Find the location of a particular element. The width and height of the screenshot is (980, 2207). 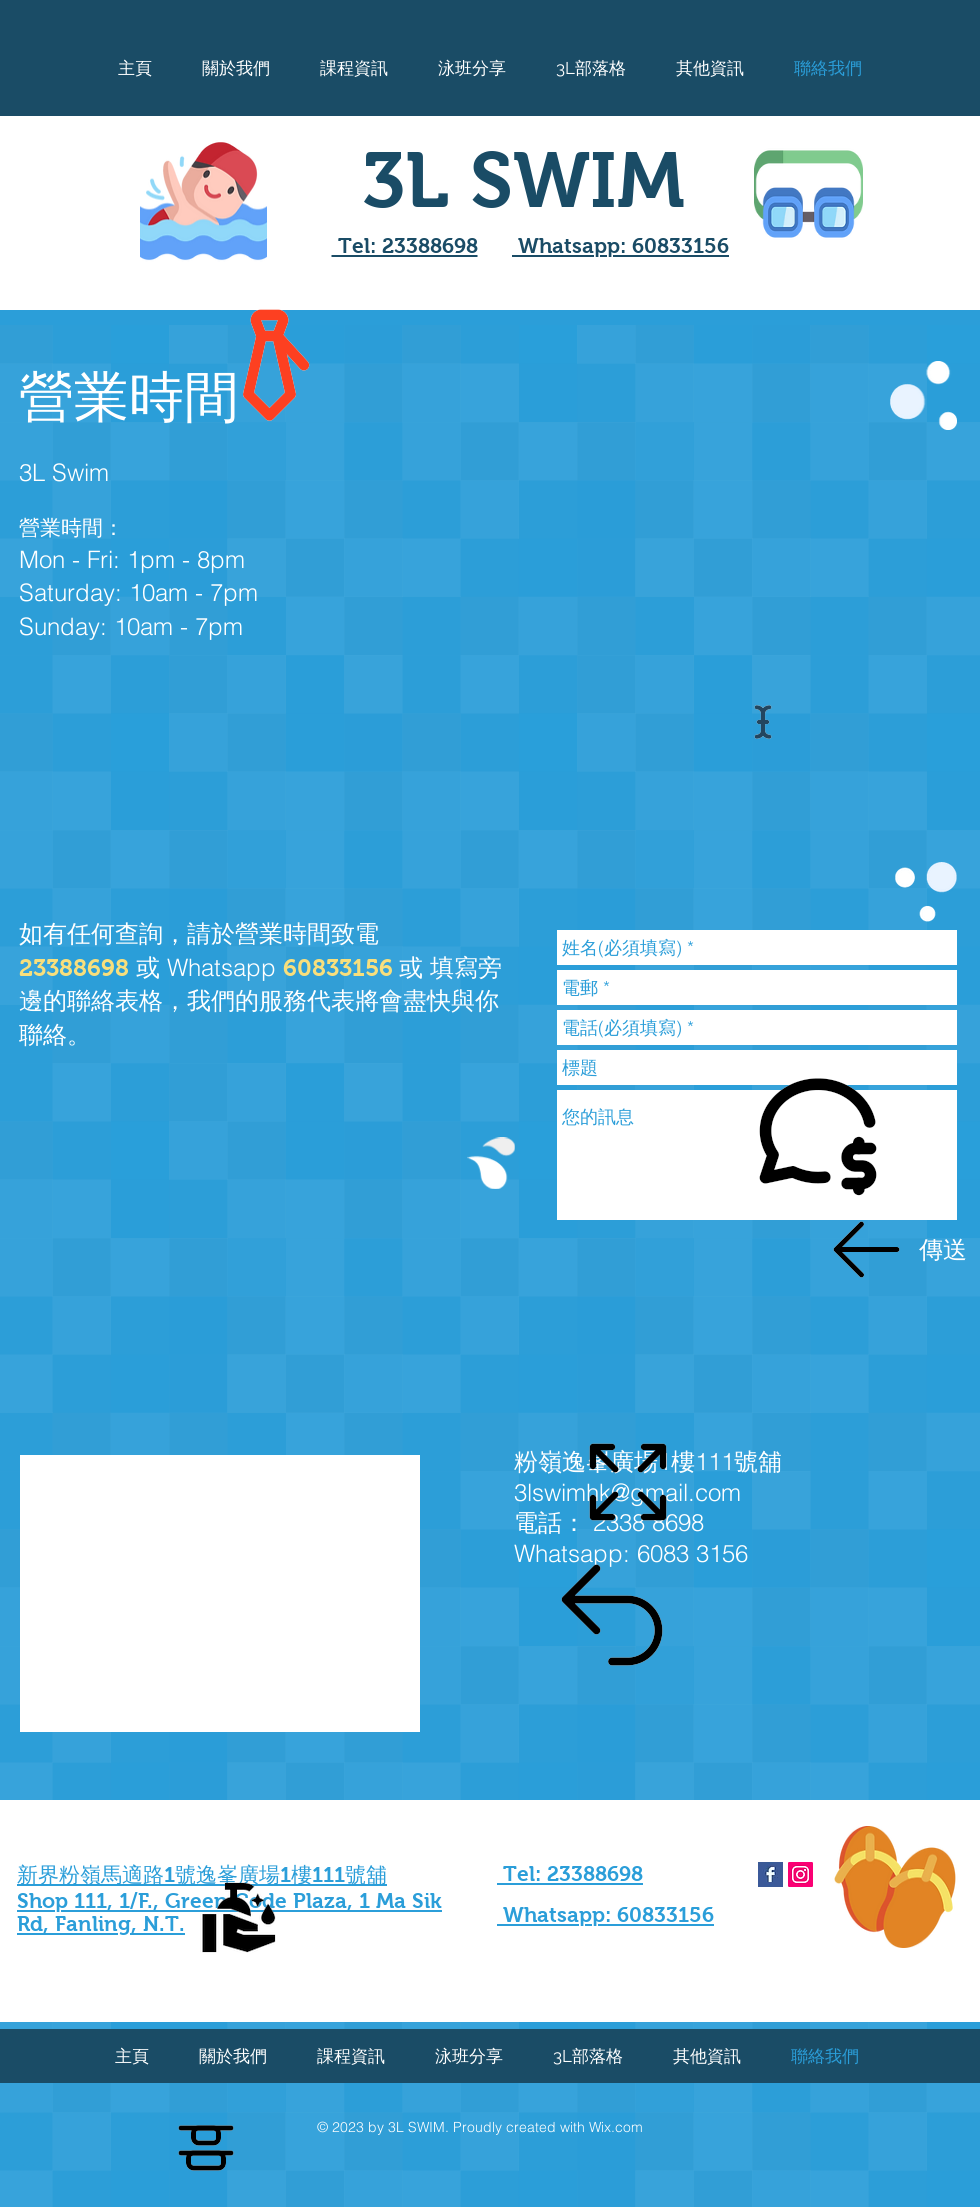

go back to the previous screen is located at coordinates (866, 1249).